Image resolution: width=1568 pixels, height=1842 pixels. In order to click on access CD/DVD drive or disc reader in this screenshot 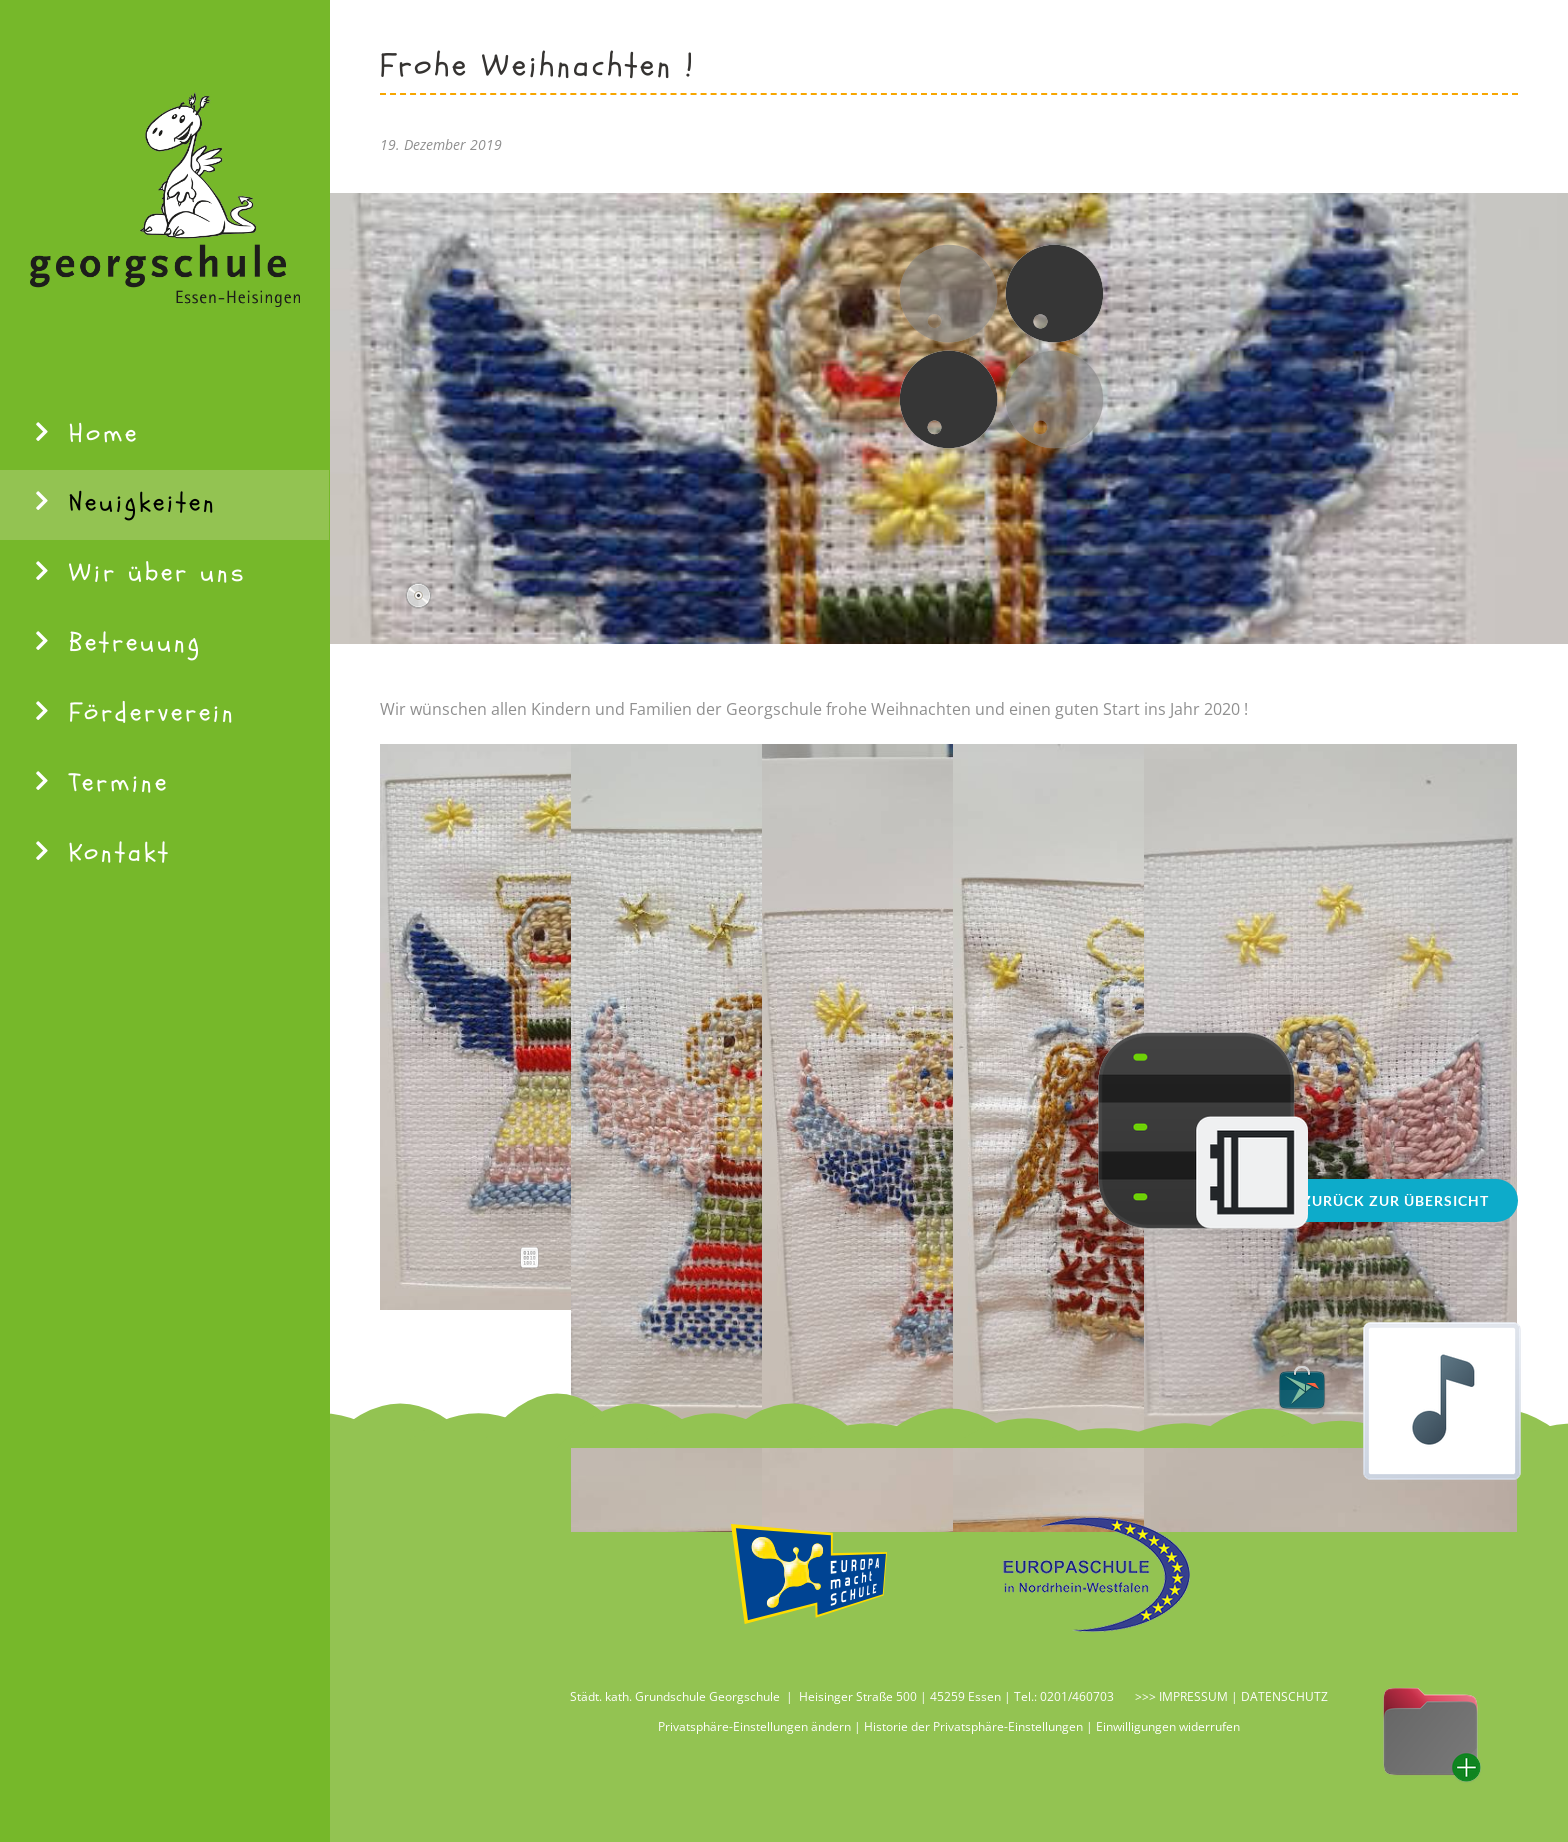, I will do `click(418, 595)`.